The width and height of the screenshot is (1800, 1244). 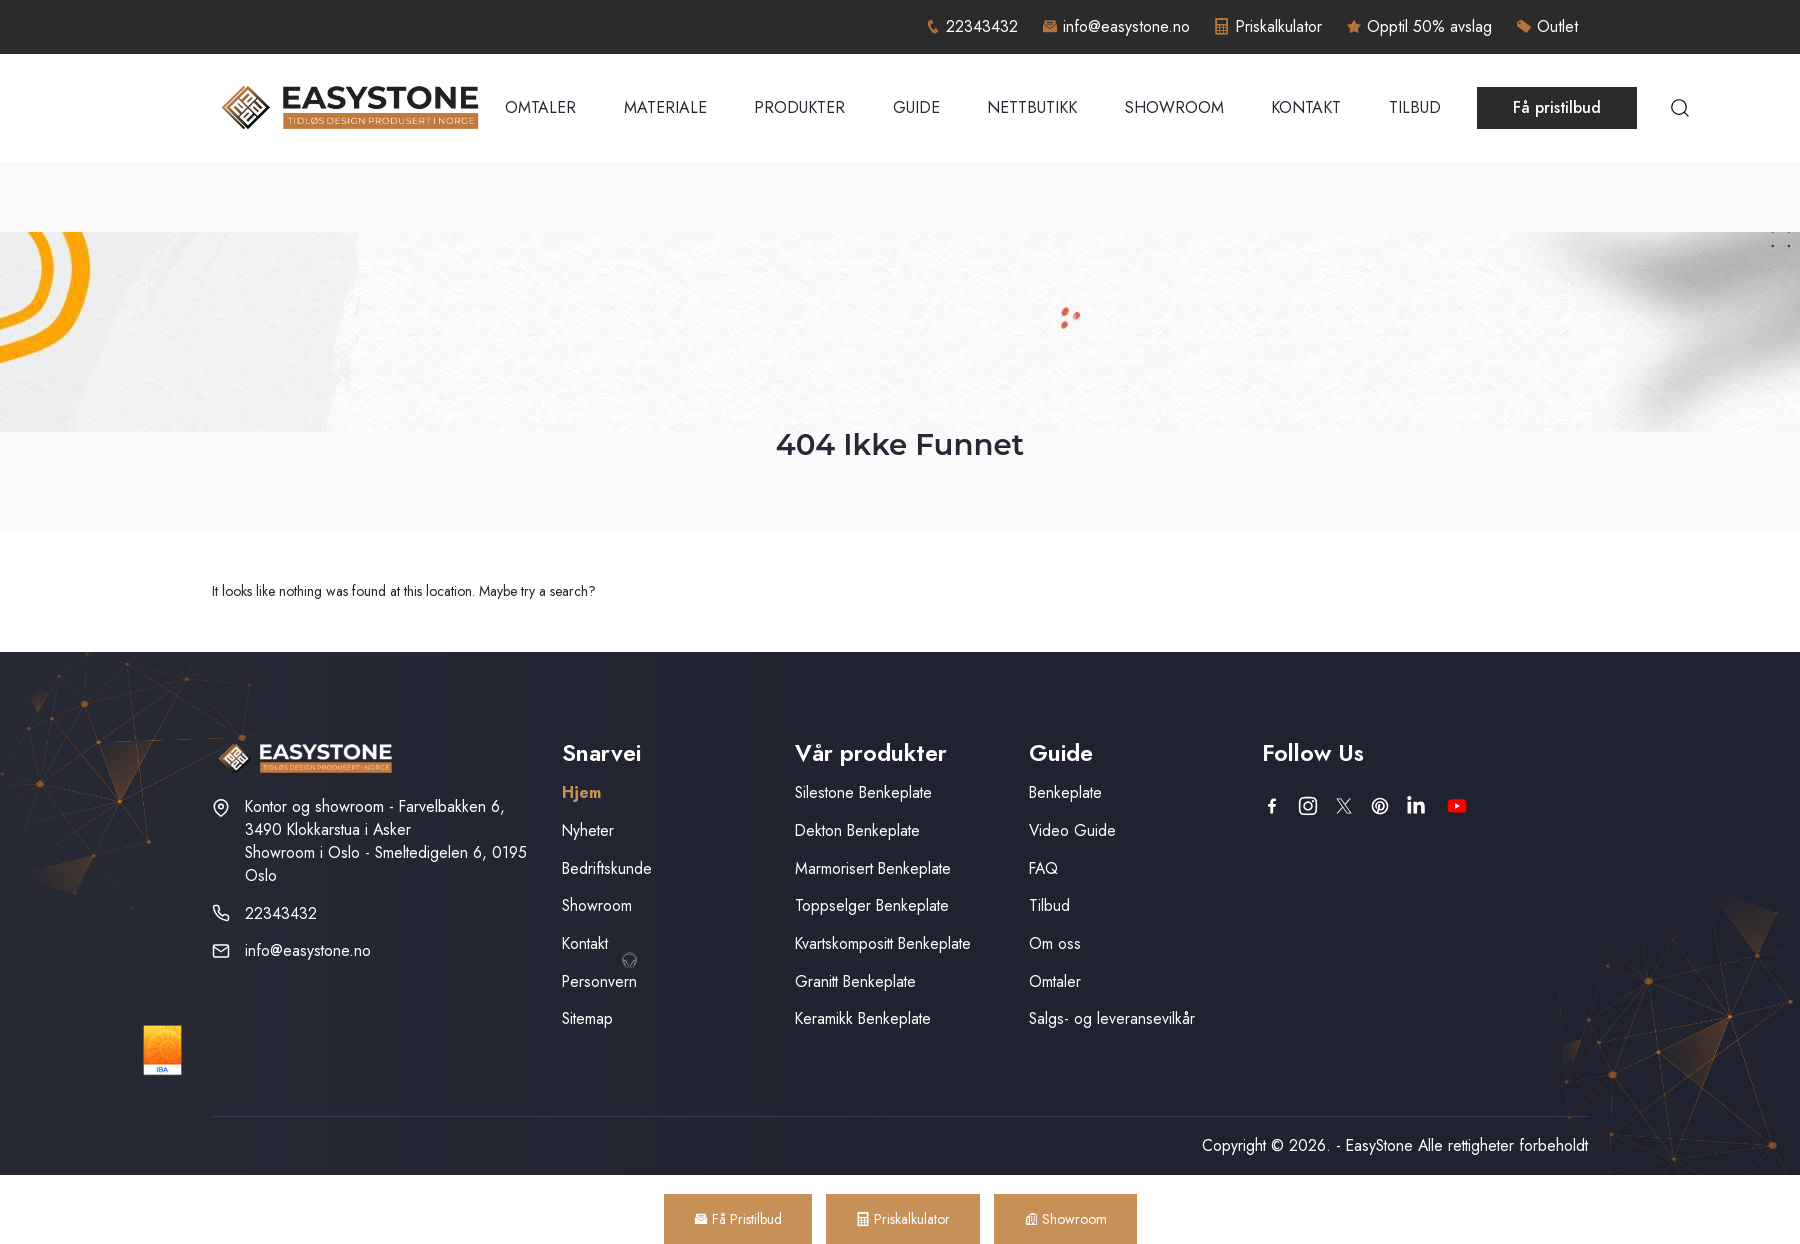 I want to click on connect or manage bluetooth headphones, so click(x=629, y=960).